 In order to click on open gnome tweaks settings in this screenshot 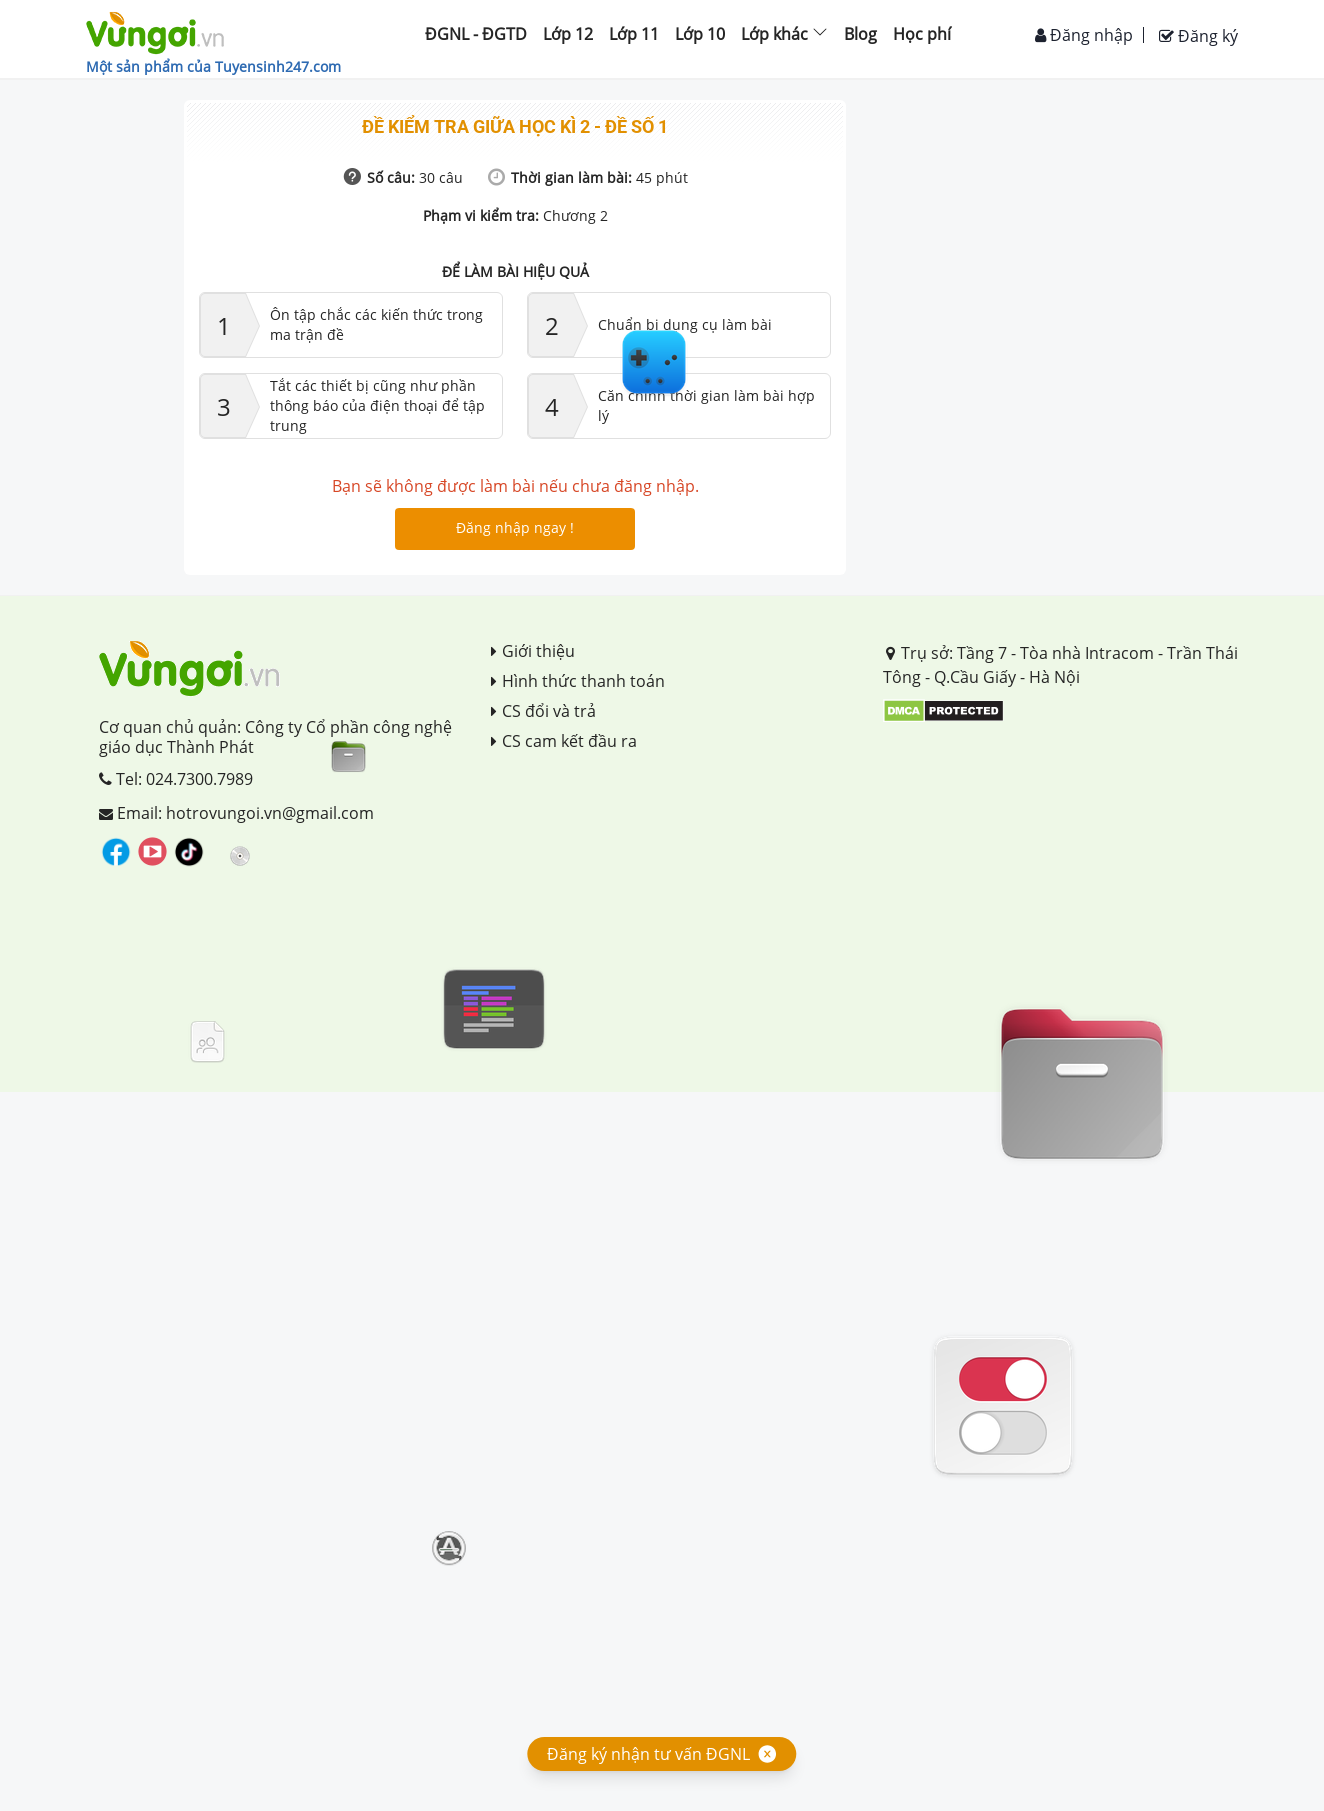, I will do `click(1003, 1406)`.